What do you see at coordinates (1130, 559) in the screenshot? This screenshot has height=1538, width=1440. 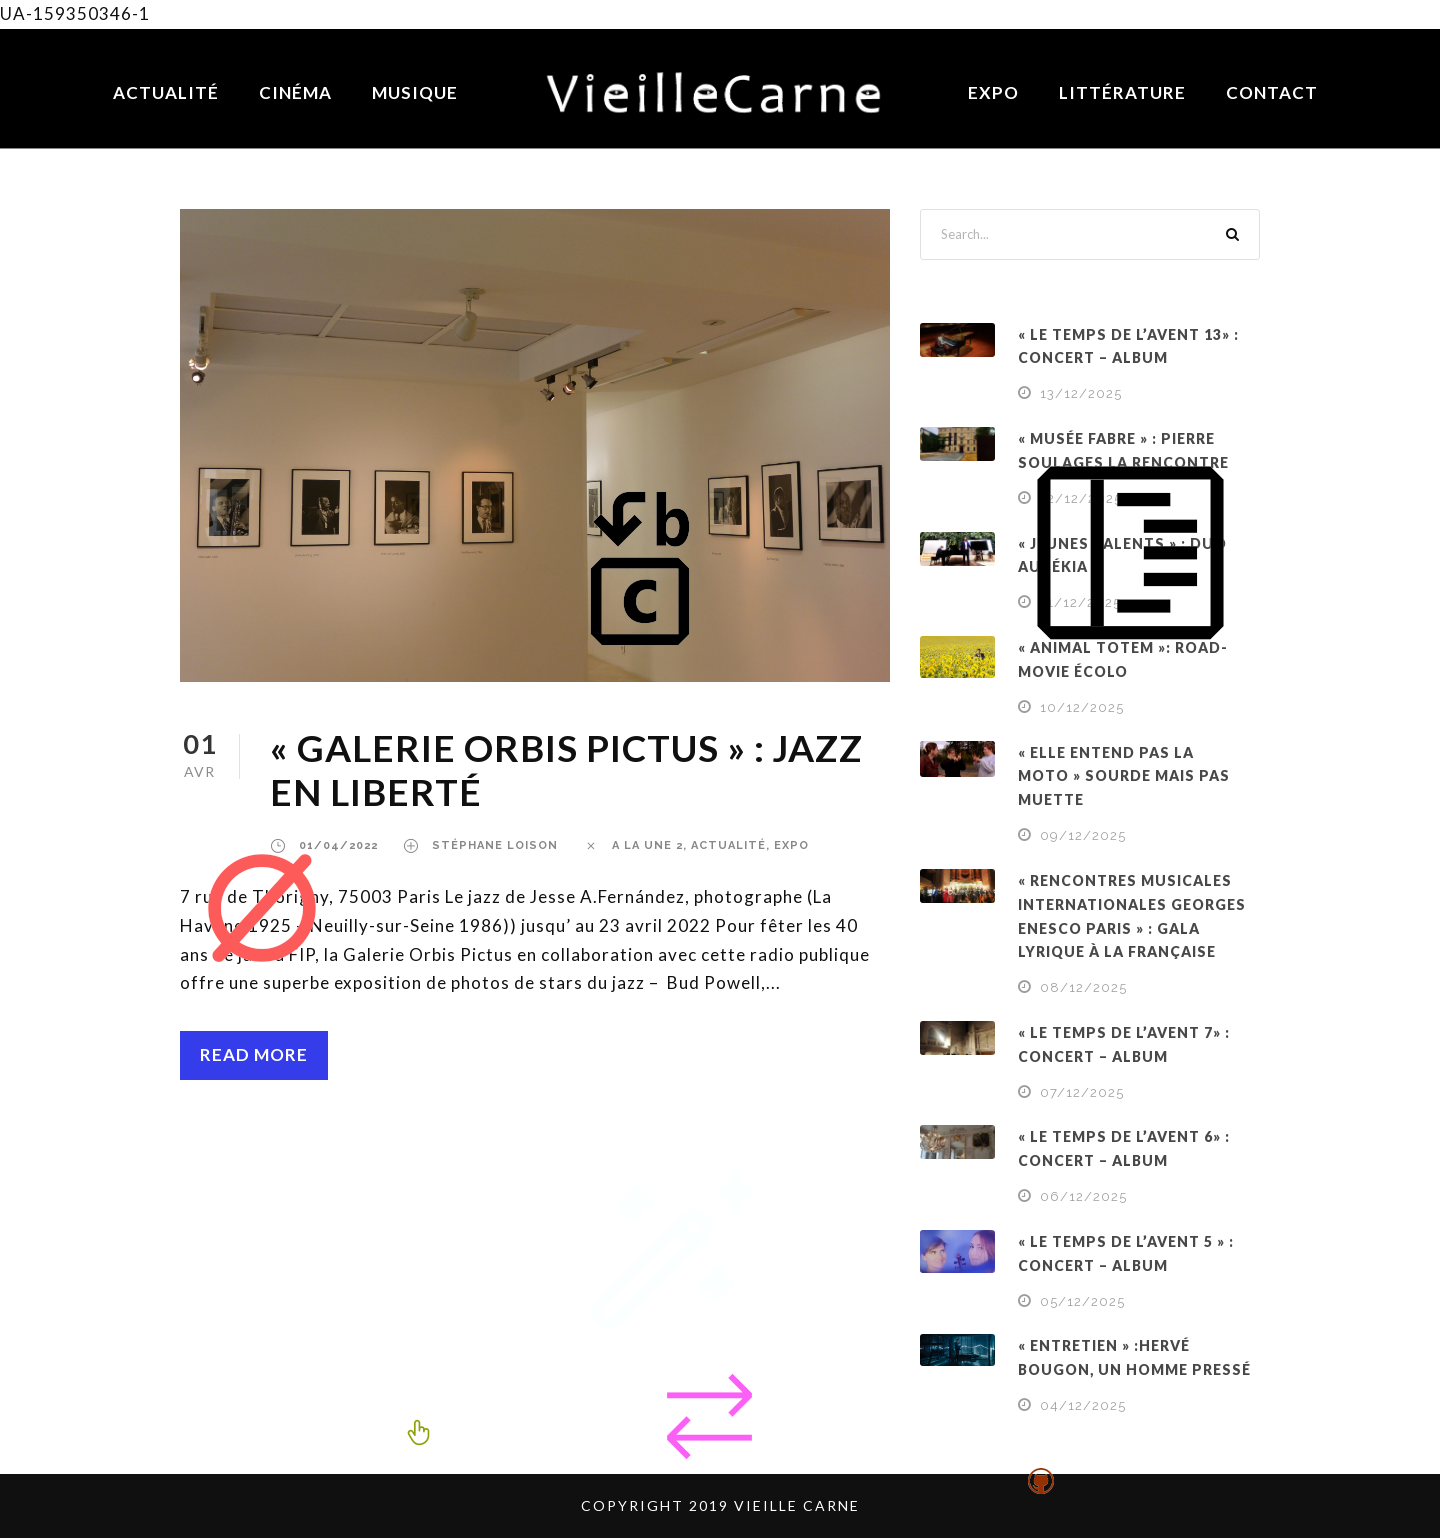 I see `open code-oss editor` at bounding box center [1130, 559].